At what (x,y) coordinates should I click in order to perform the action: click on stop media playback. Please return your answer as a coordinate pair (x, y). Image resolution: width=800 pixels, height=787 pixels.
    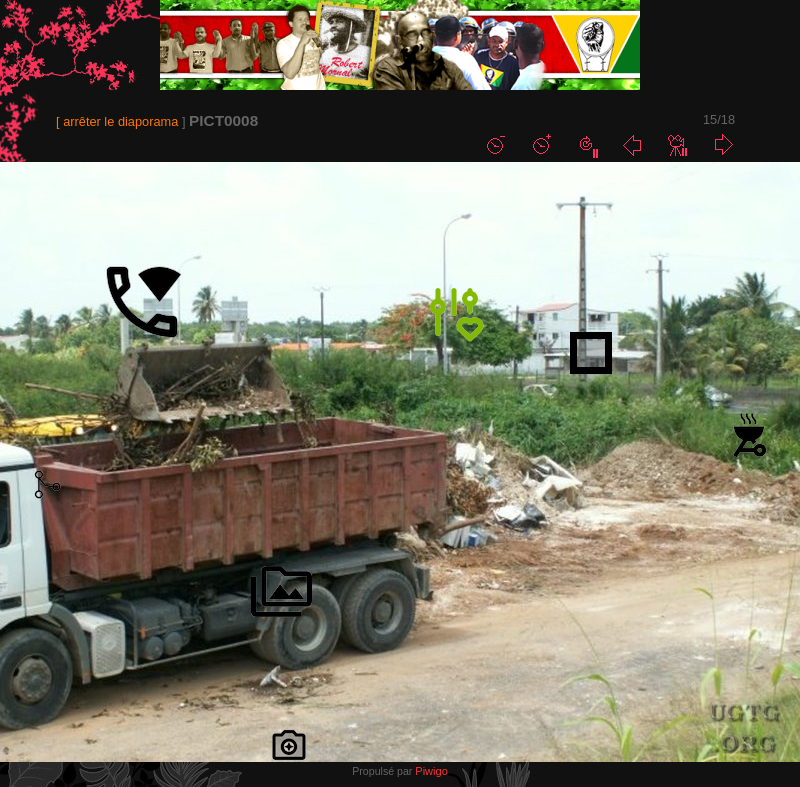
    Looking at the image, I should click on (591, 353).